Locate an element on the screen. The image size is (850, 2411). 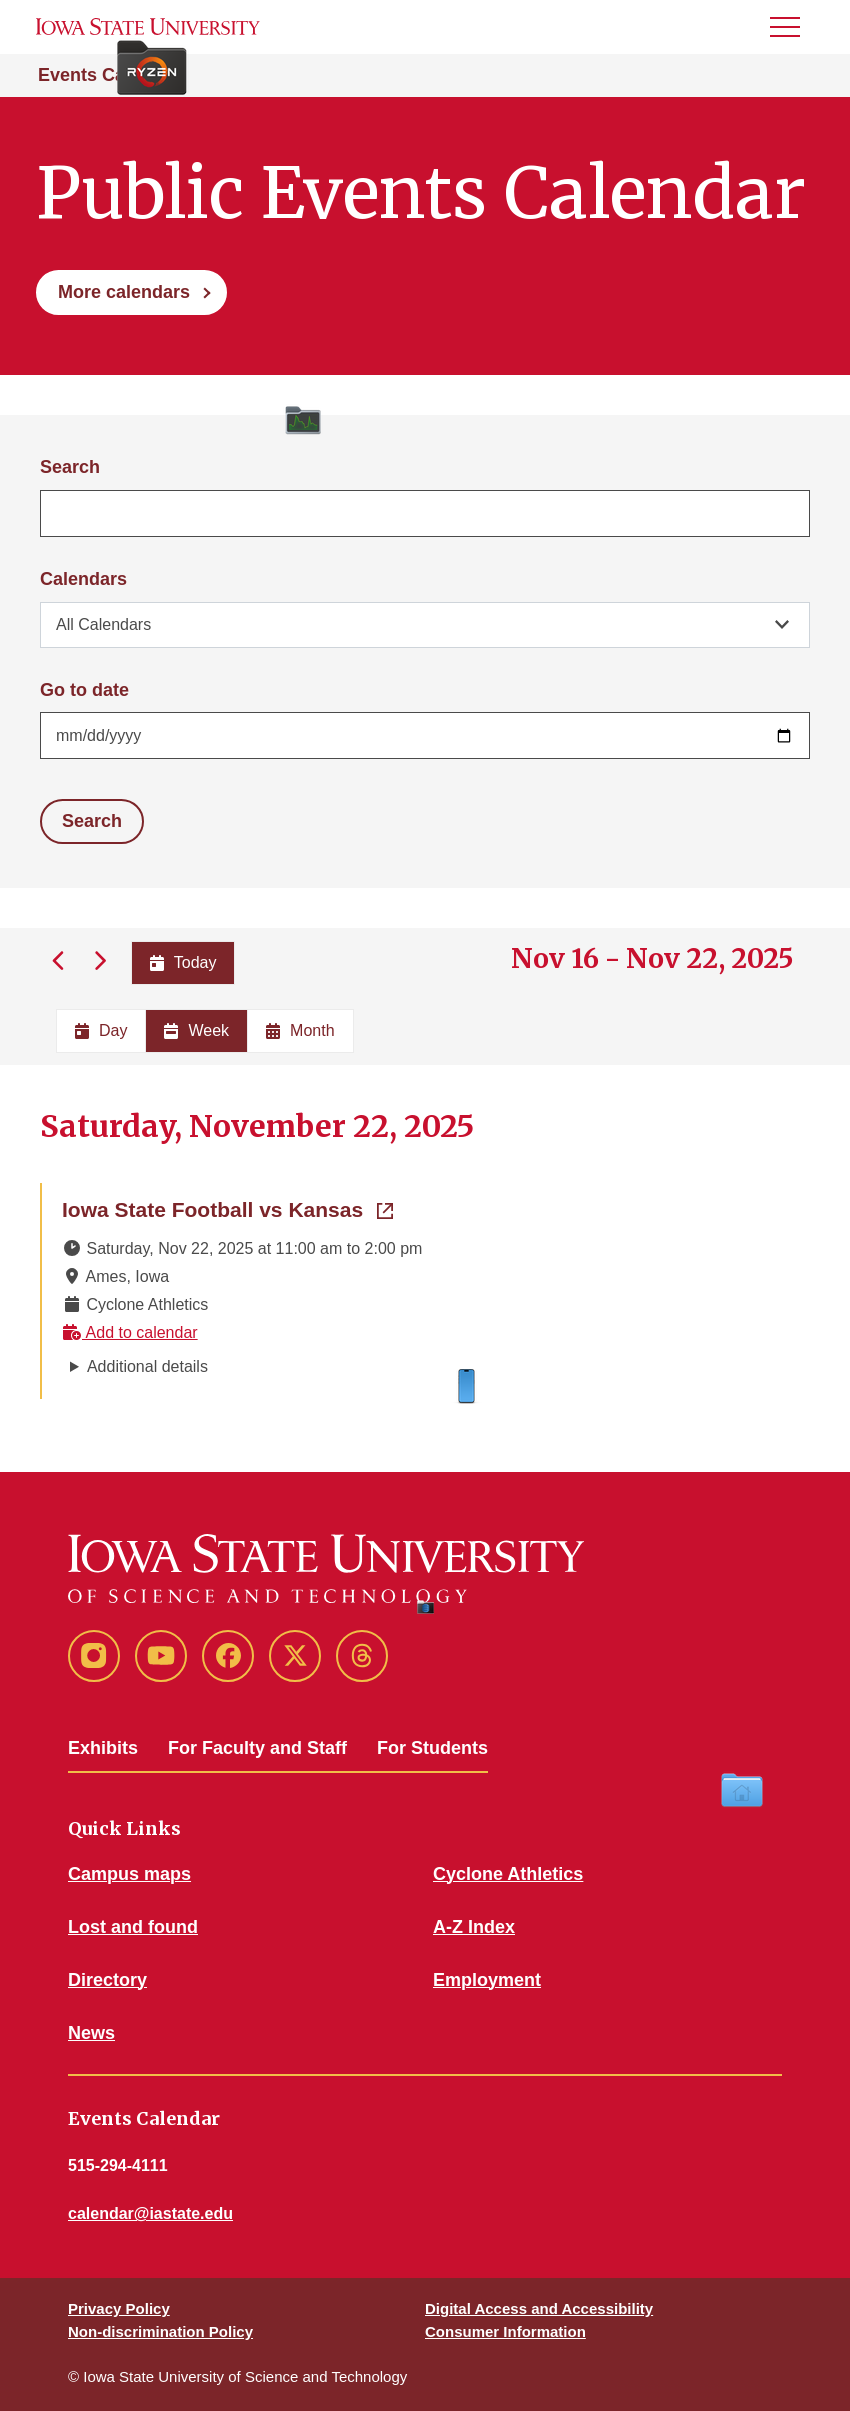
open your home folder is located at coordinates (742, 1790).